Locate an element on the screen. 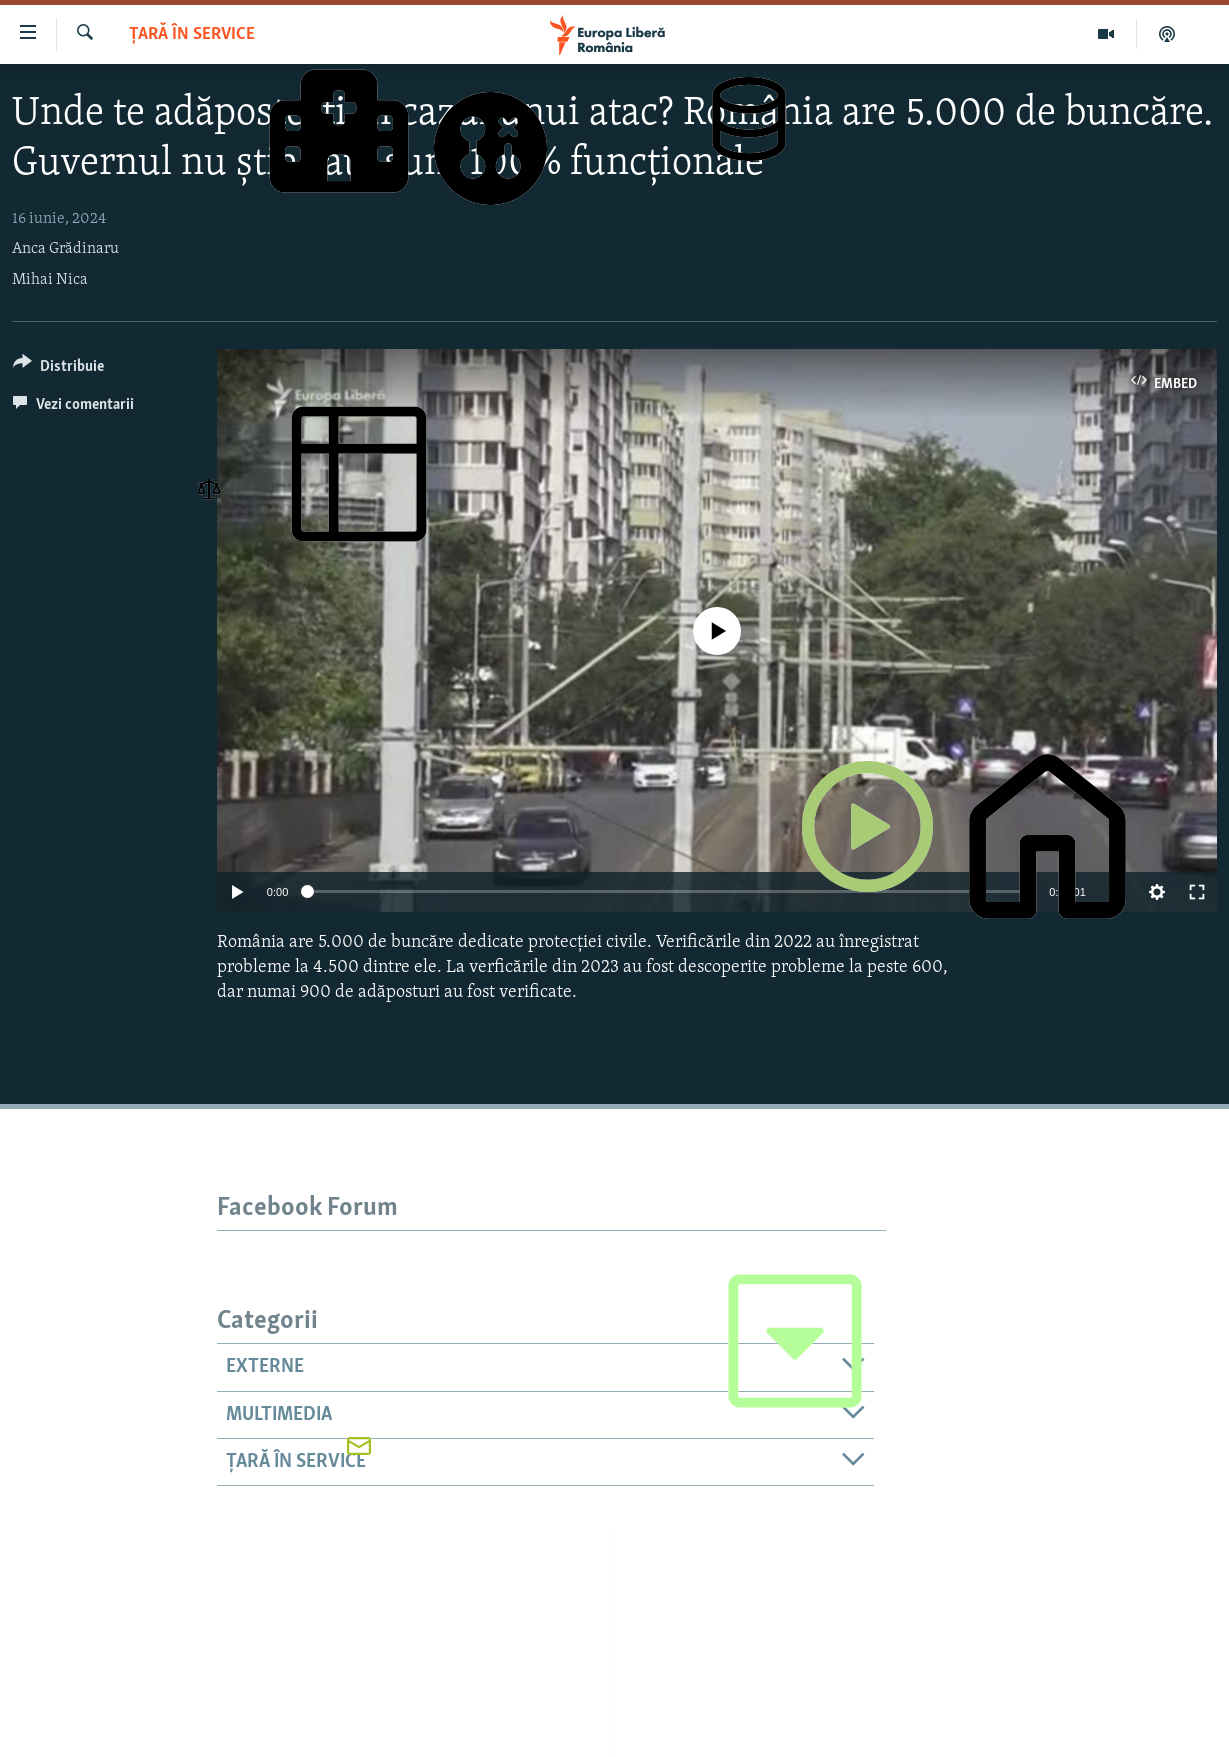  access database settings is located at coordinates (749, 119).